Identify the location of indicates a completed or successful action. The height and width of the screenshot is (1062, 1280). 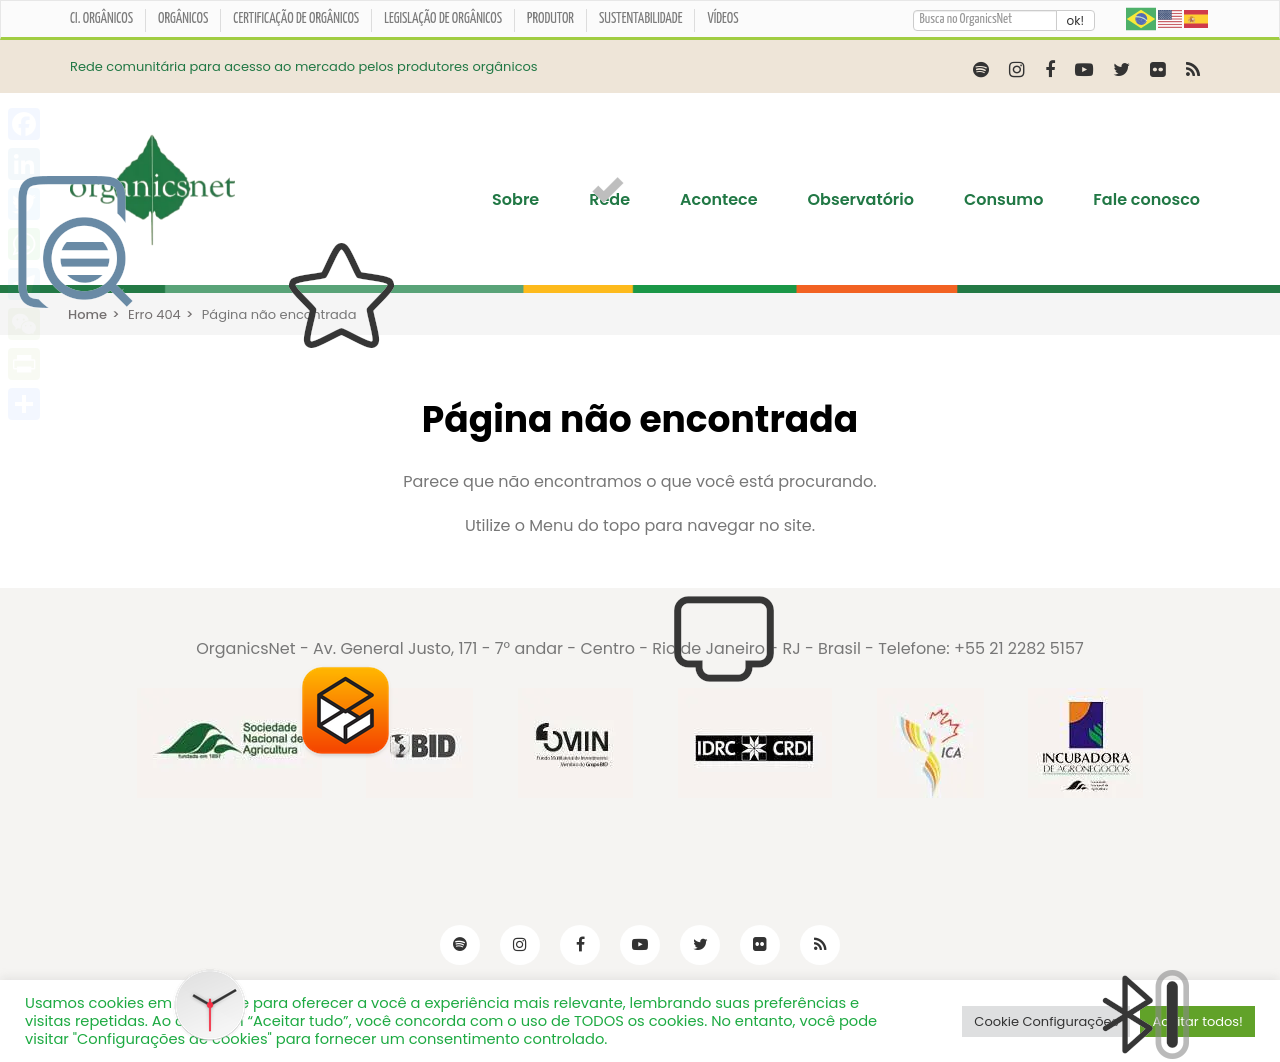
(606, 188).